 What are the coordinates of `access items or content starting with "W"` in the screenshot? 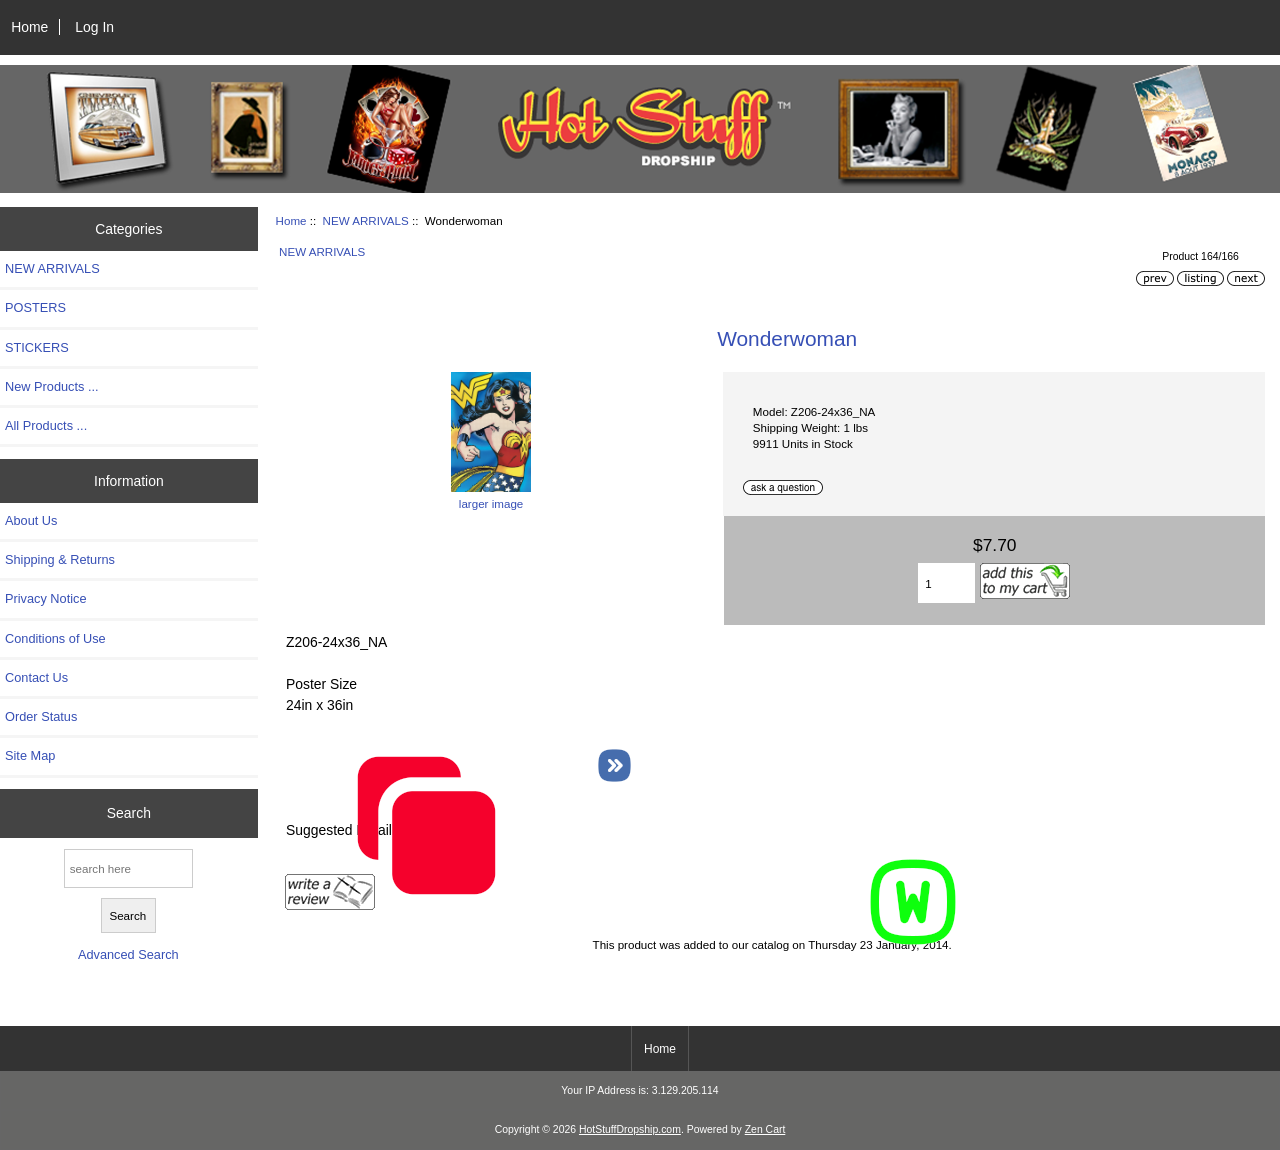 It's located at (913, 902).